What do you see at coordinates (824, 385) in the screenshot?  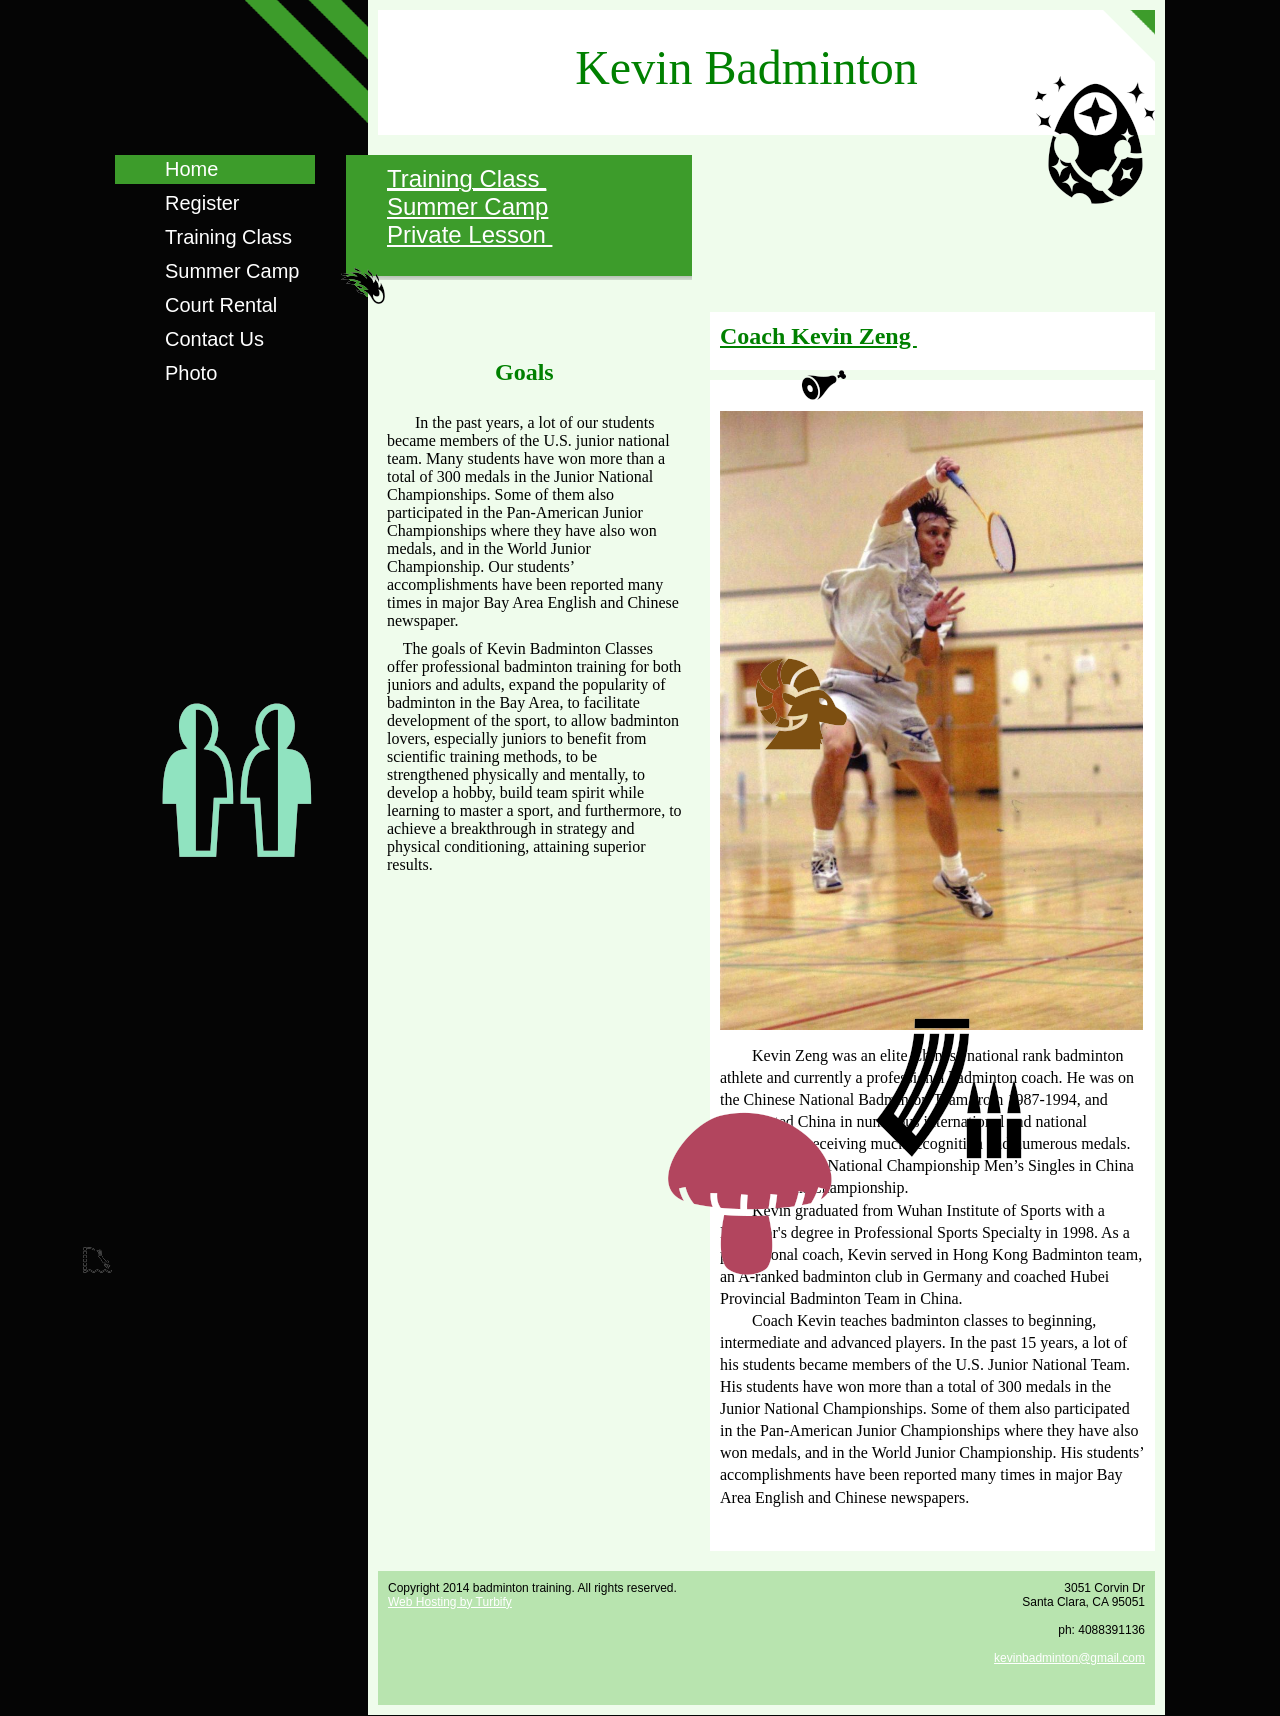 I see `food item in a game inventory` at bounding box center [824, 385].